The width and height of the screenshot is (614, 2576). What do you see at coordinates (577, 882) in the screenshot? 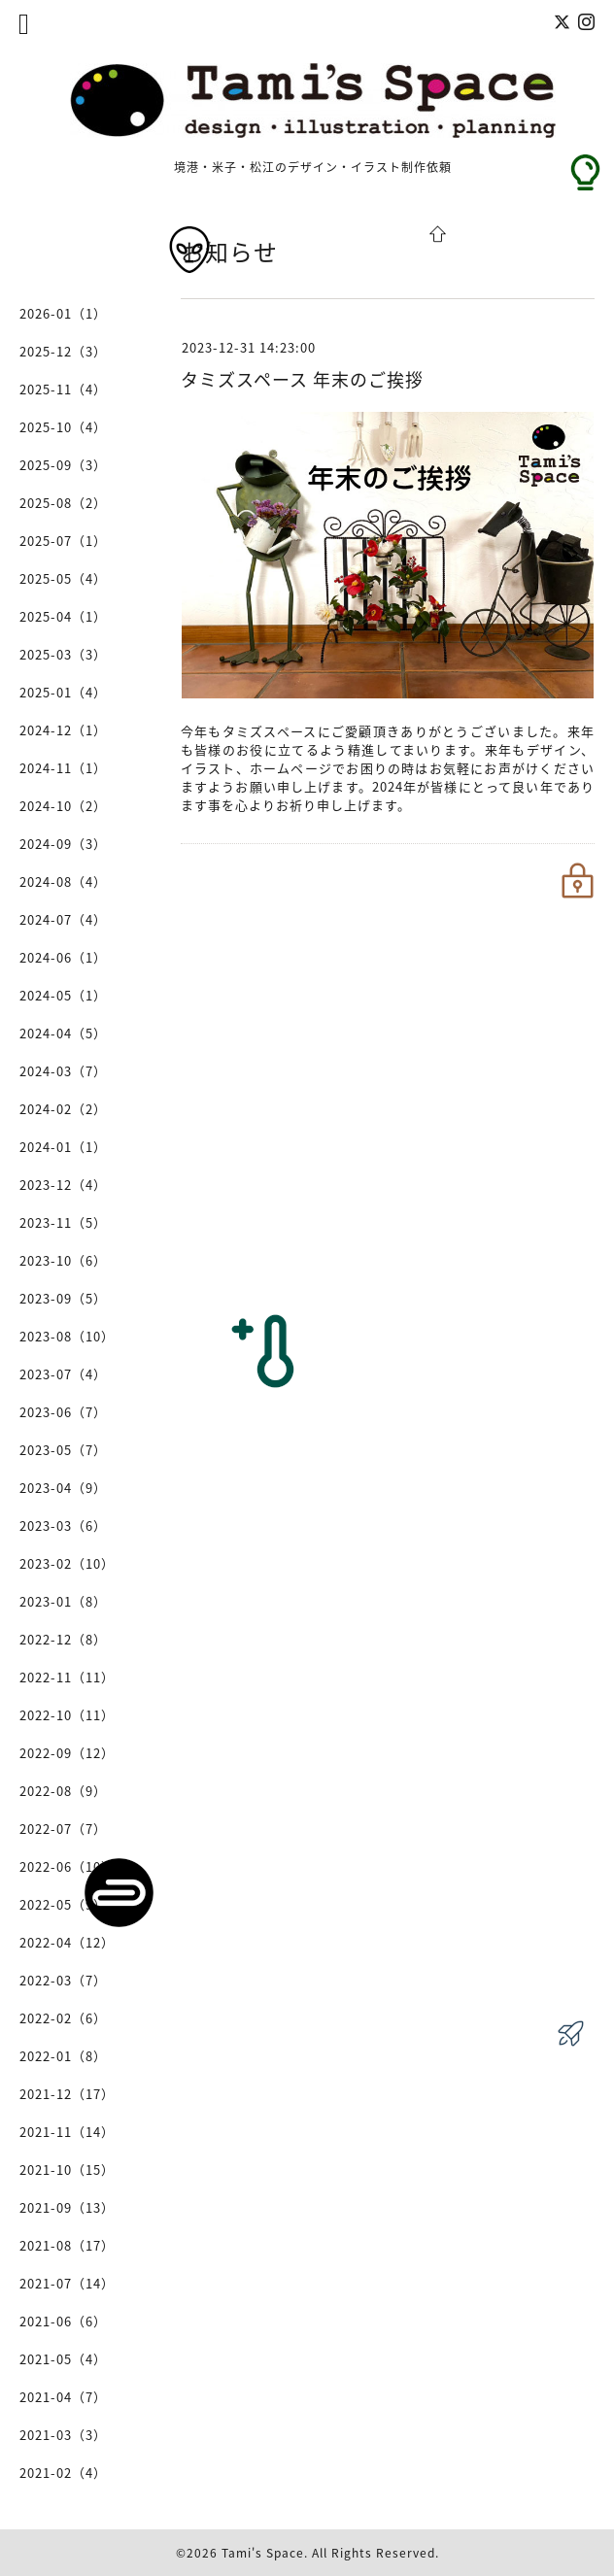
I see `access security or privacy settings` at bounding box center [577, 882].